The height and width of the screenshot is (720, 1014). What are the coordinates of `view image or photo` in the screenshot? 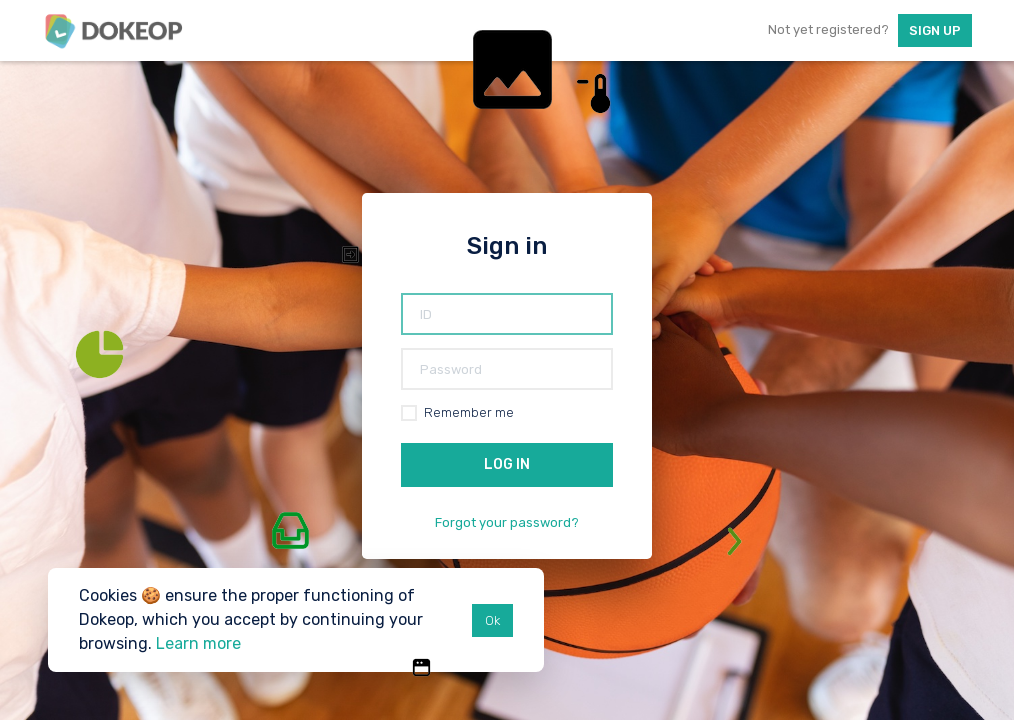 It's located at (512, 69).